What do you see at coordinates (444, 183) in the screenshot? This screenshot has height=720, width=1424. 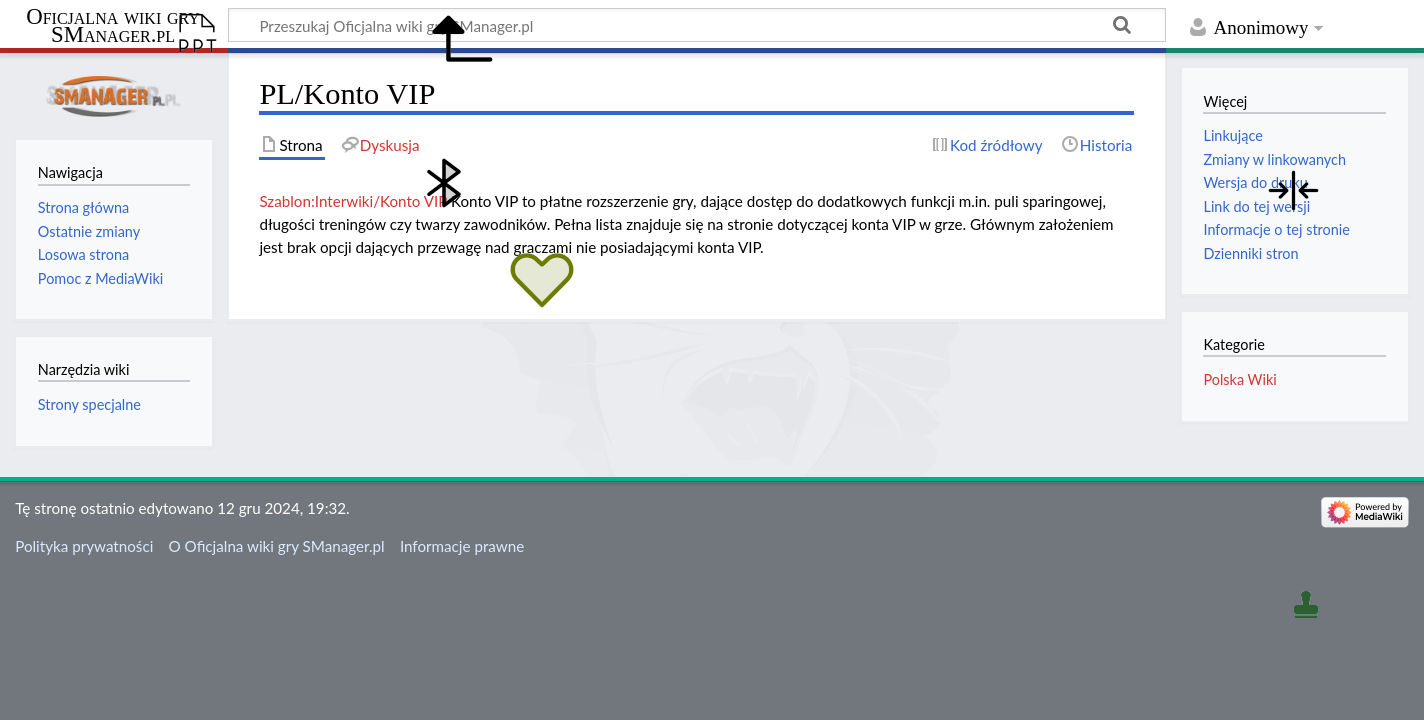 I see `toggle bluetooth connectivity on or off` at bounding box center [444, 183].